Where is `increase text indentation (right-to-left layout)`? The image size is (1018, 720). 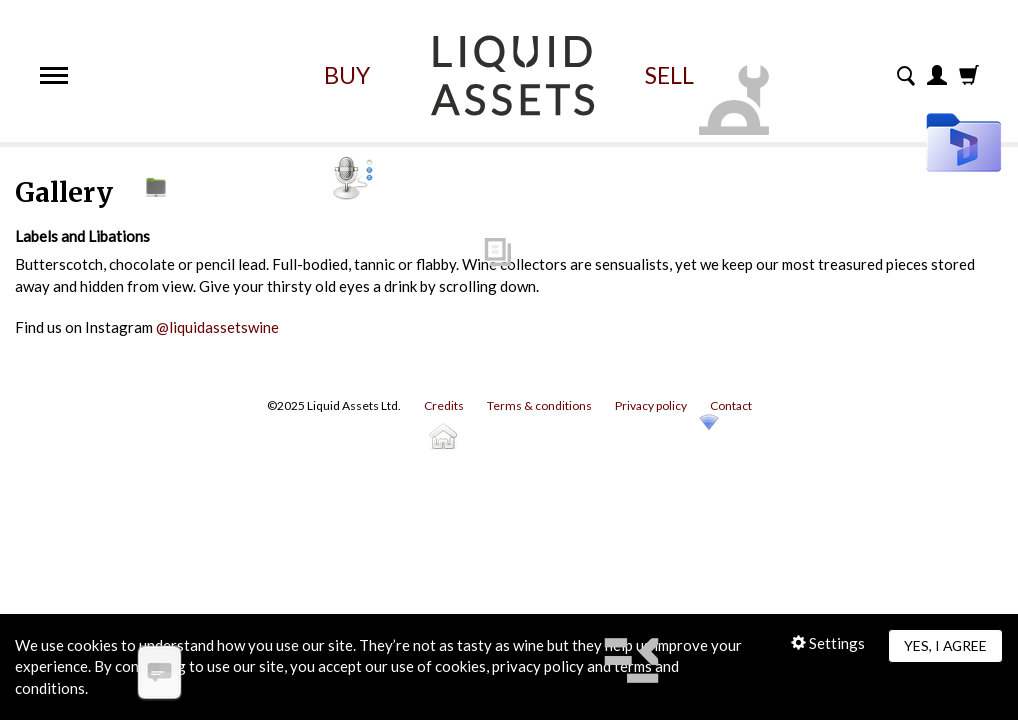
increase text indentation (right-to-left layout) is located at coordinates (631, 660).